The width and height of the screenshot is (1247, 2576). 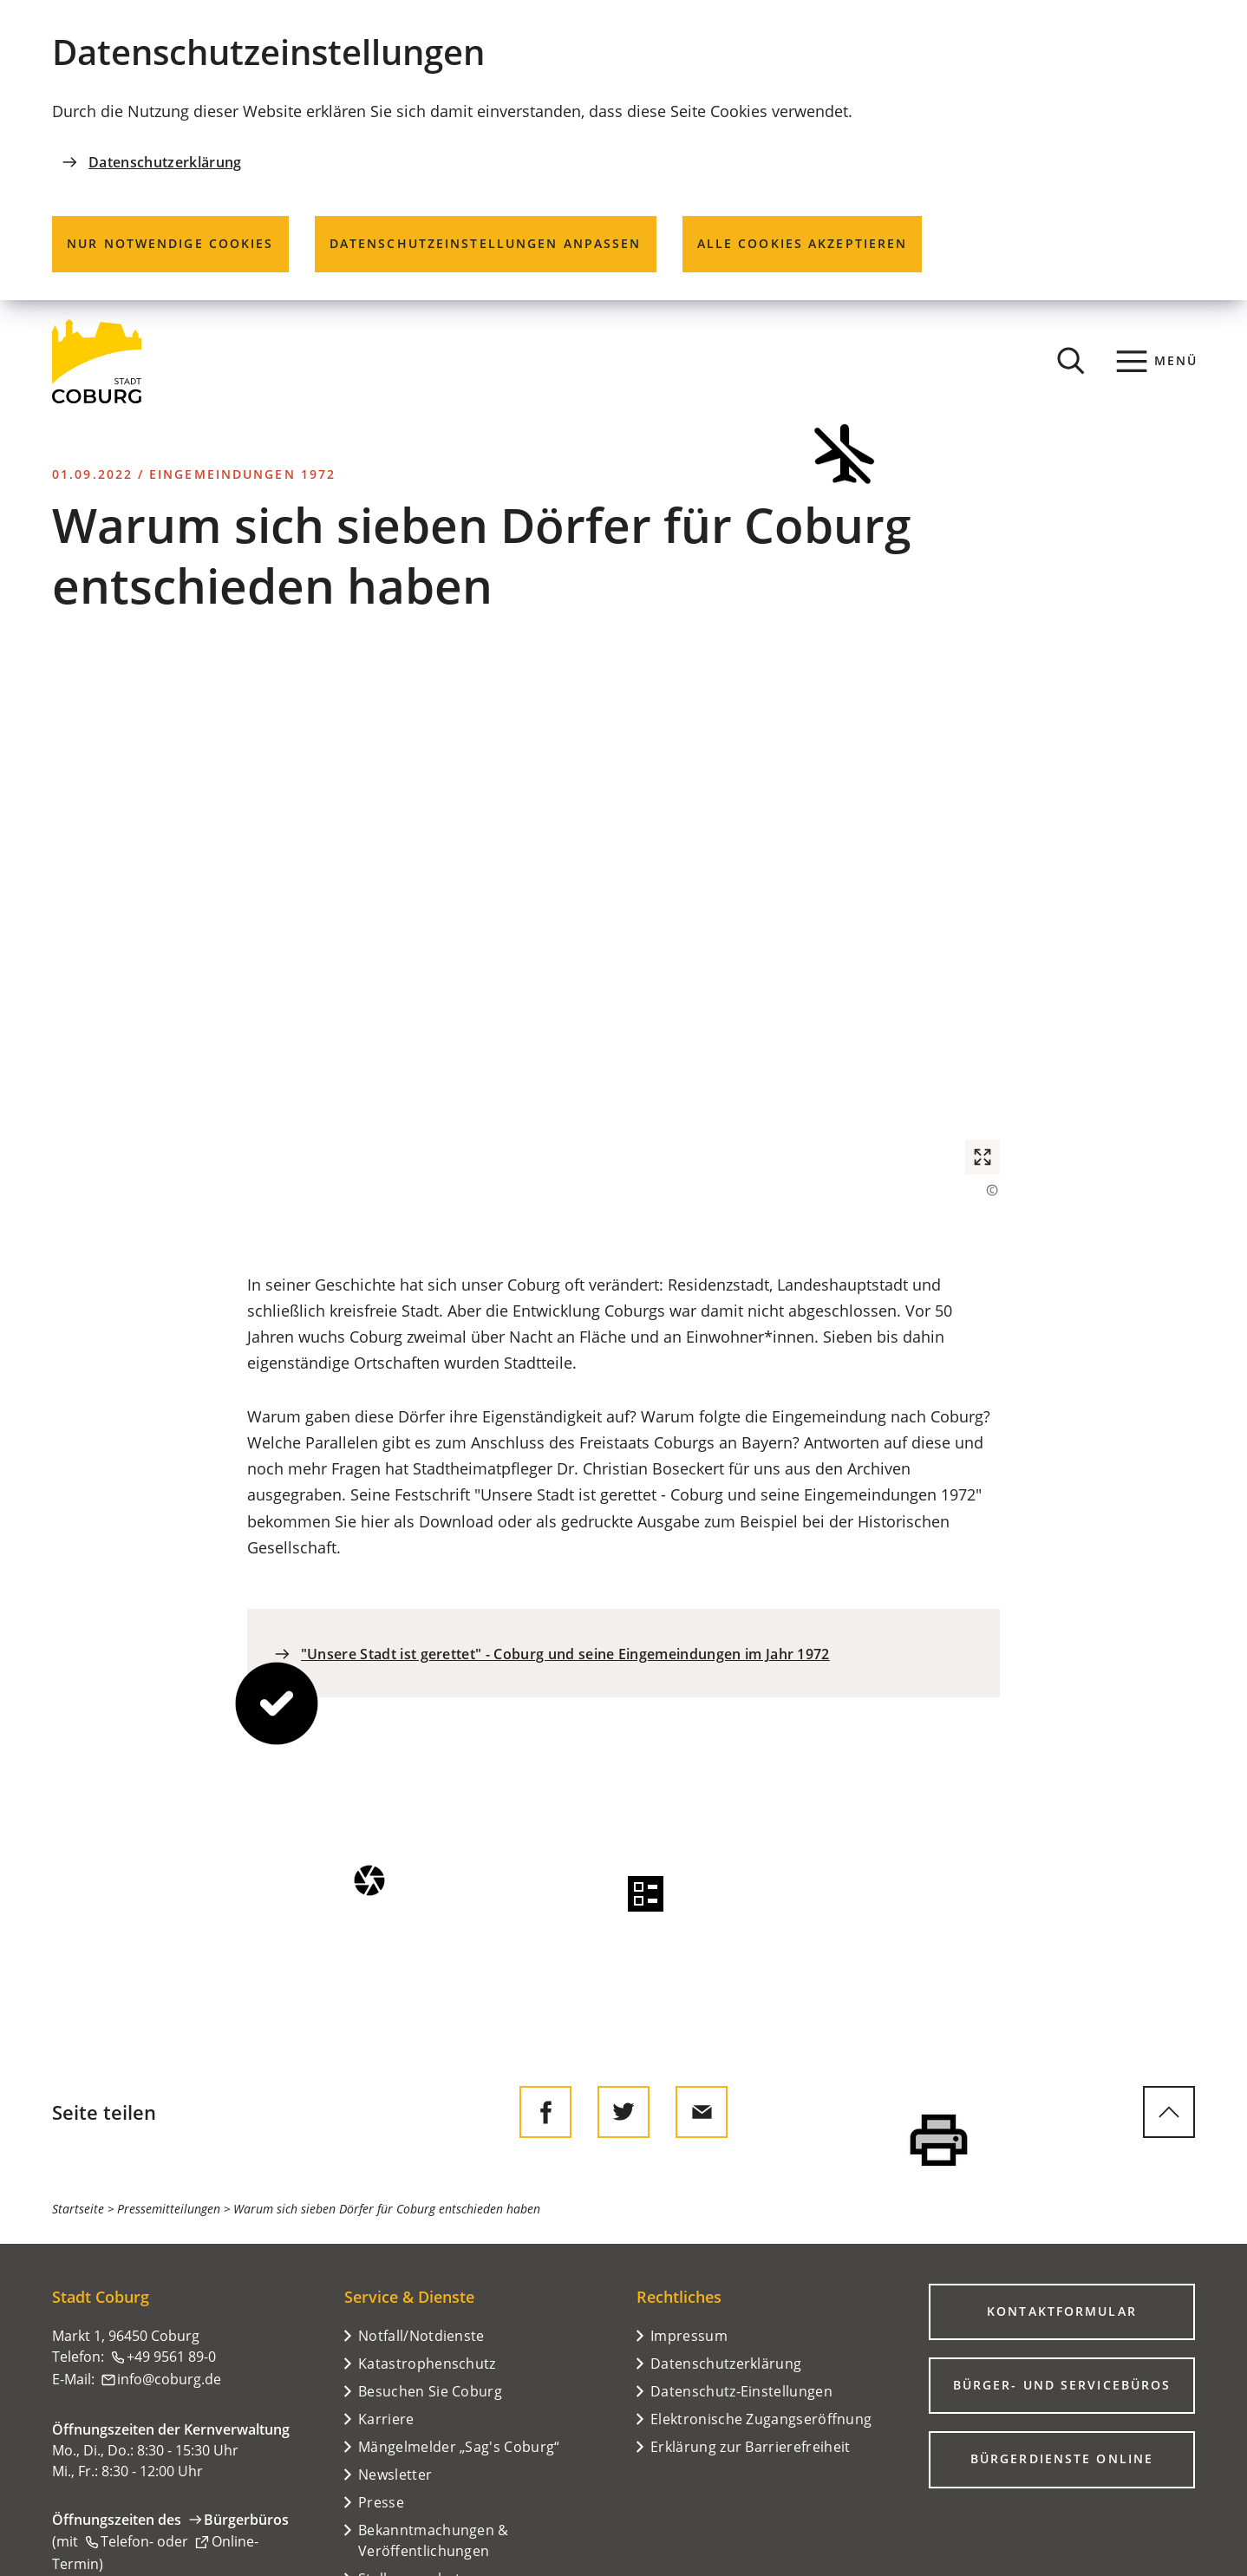 What do you see at coordinates (645, 1893) in the screenshot?
I see `view ballot or voting options` at bounding box center [645, 1893].